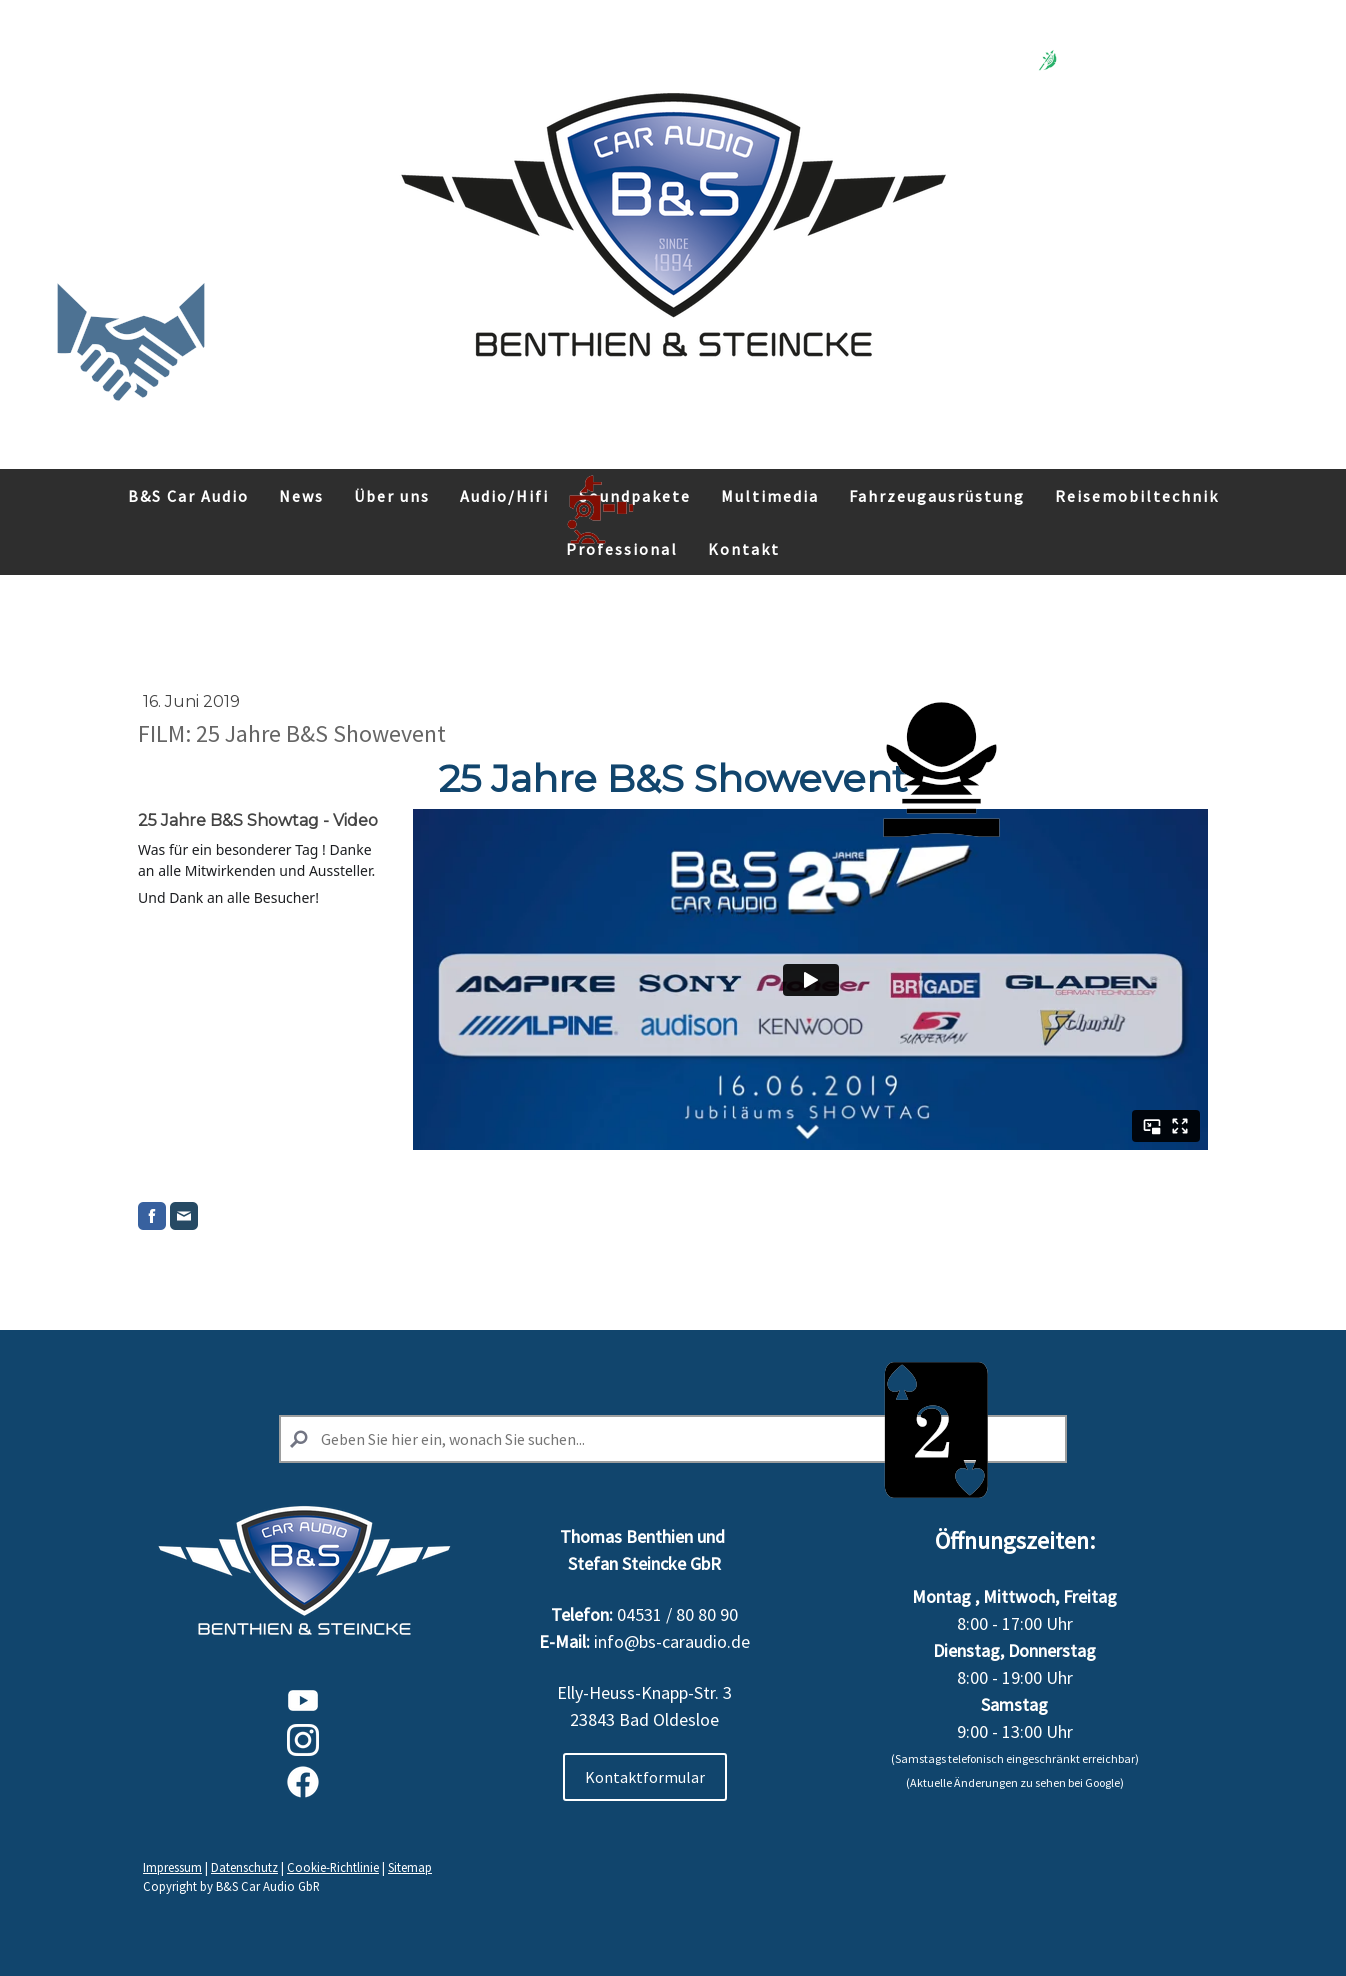 This screenshot has width=1346, height=1976. Describe the element at coordinates (600, 509) in the screenshot. I see `select automated turret weapon` at that location.